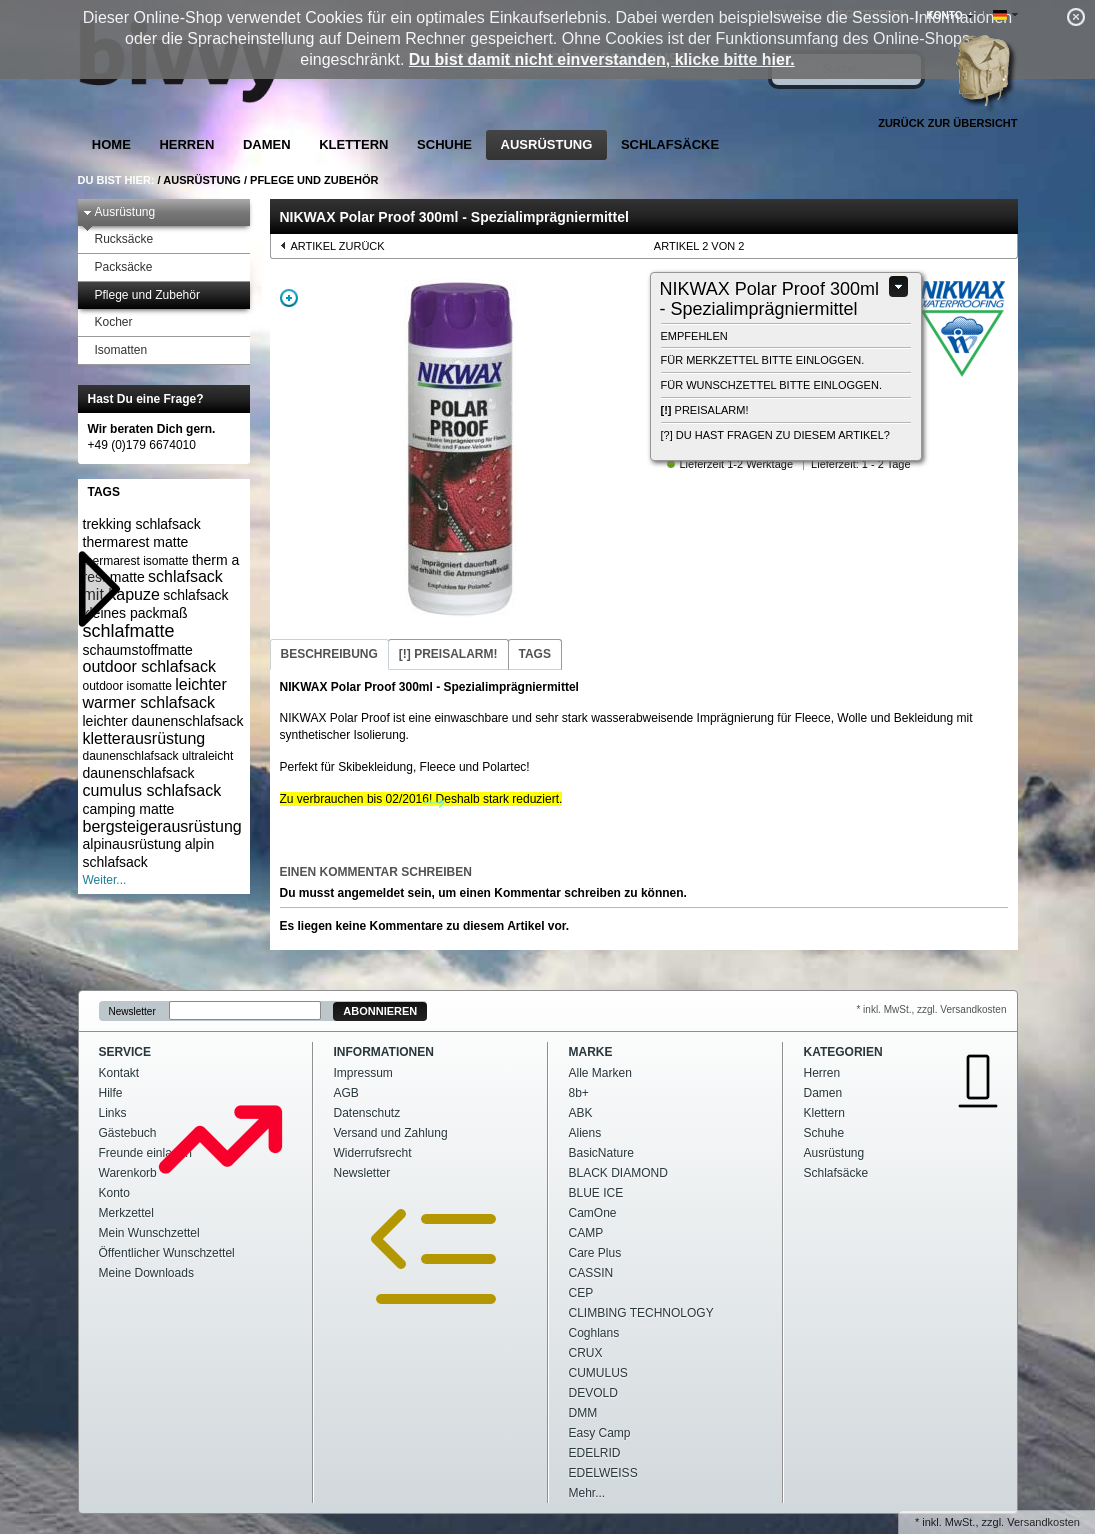  I want to click on decrease text indentation, so click(436, 1259).